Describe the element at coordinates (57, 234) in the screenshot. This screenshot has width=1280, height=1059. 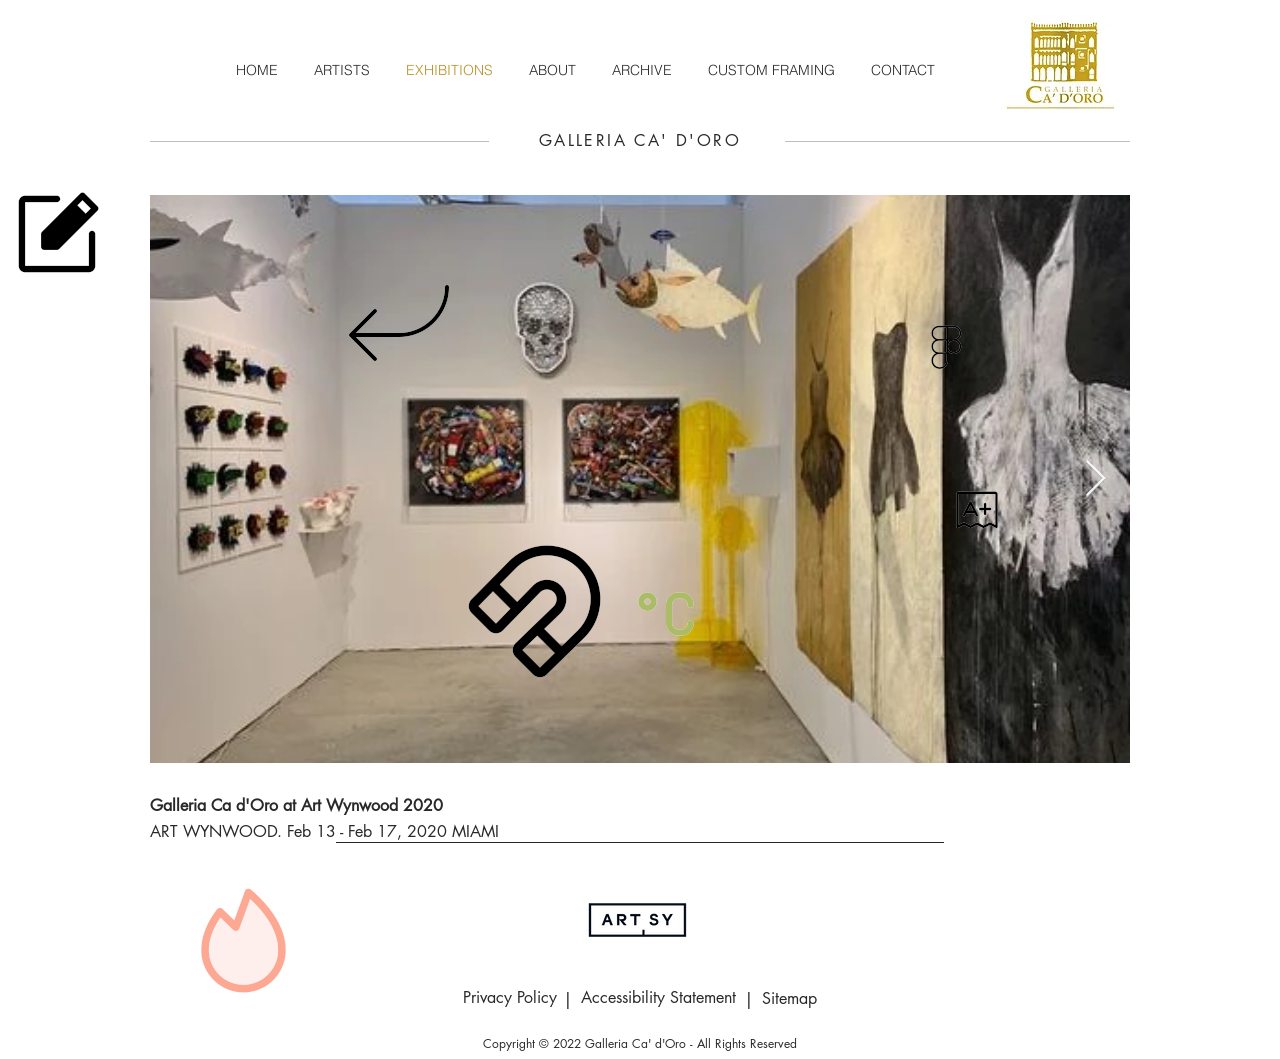
I see `compose a new note` at that location.